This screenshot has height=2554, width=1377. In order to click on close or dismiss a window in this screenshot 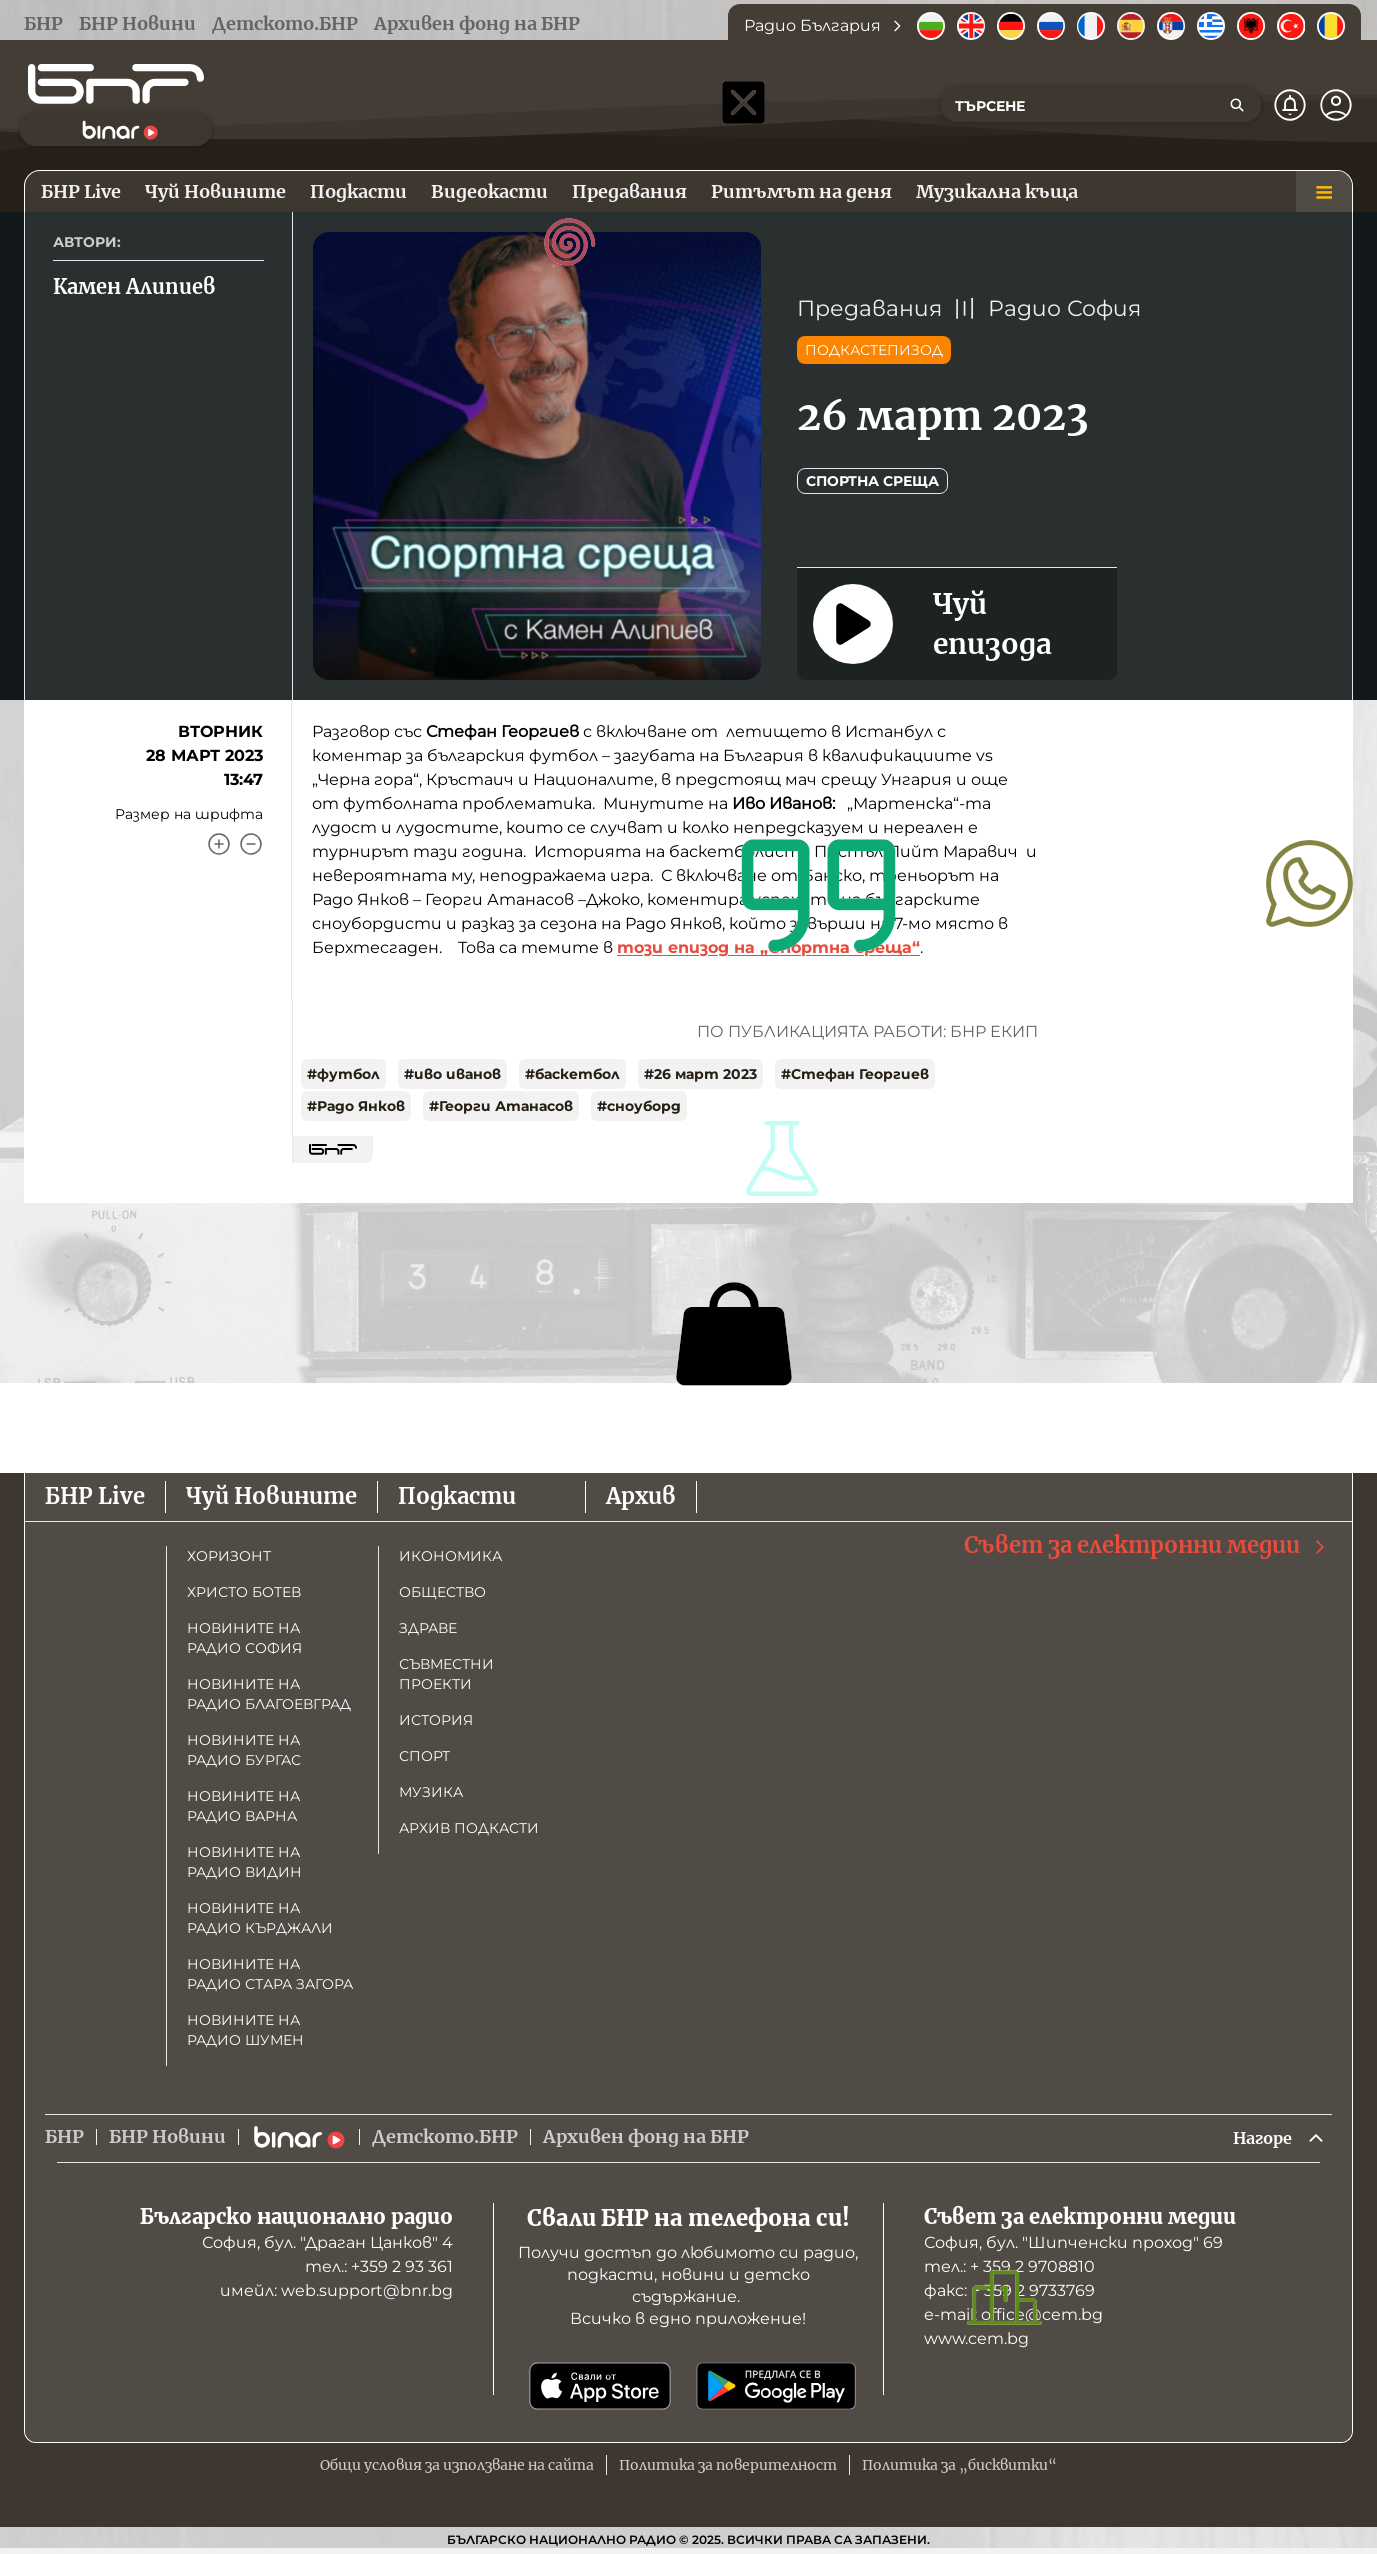, I will do `click(743, 102)`.